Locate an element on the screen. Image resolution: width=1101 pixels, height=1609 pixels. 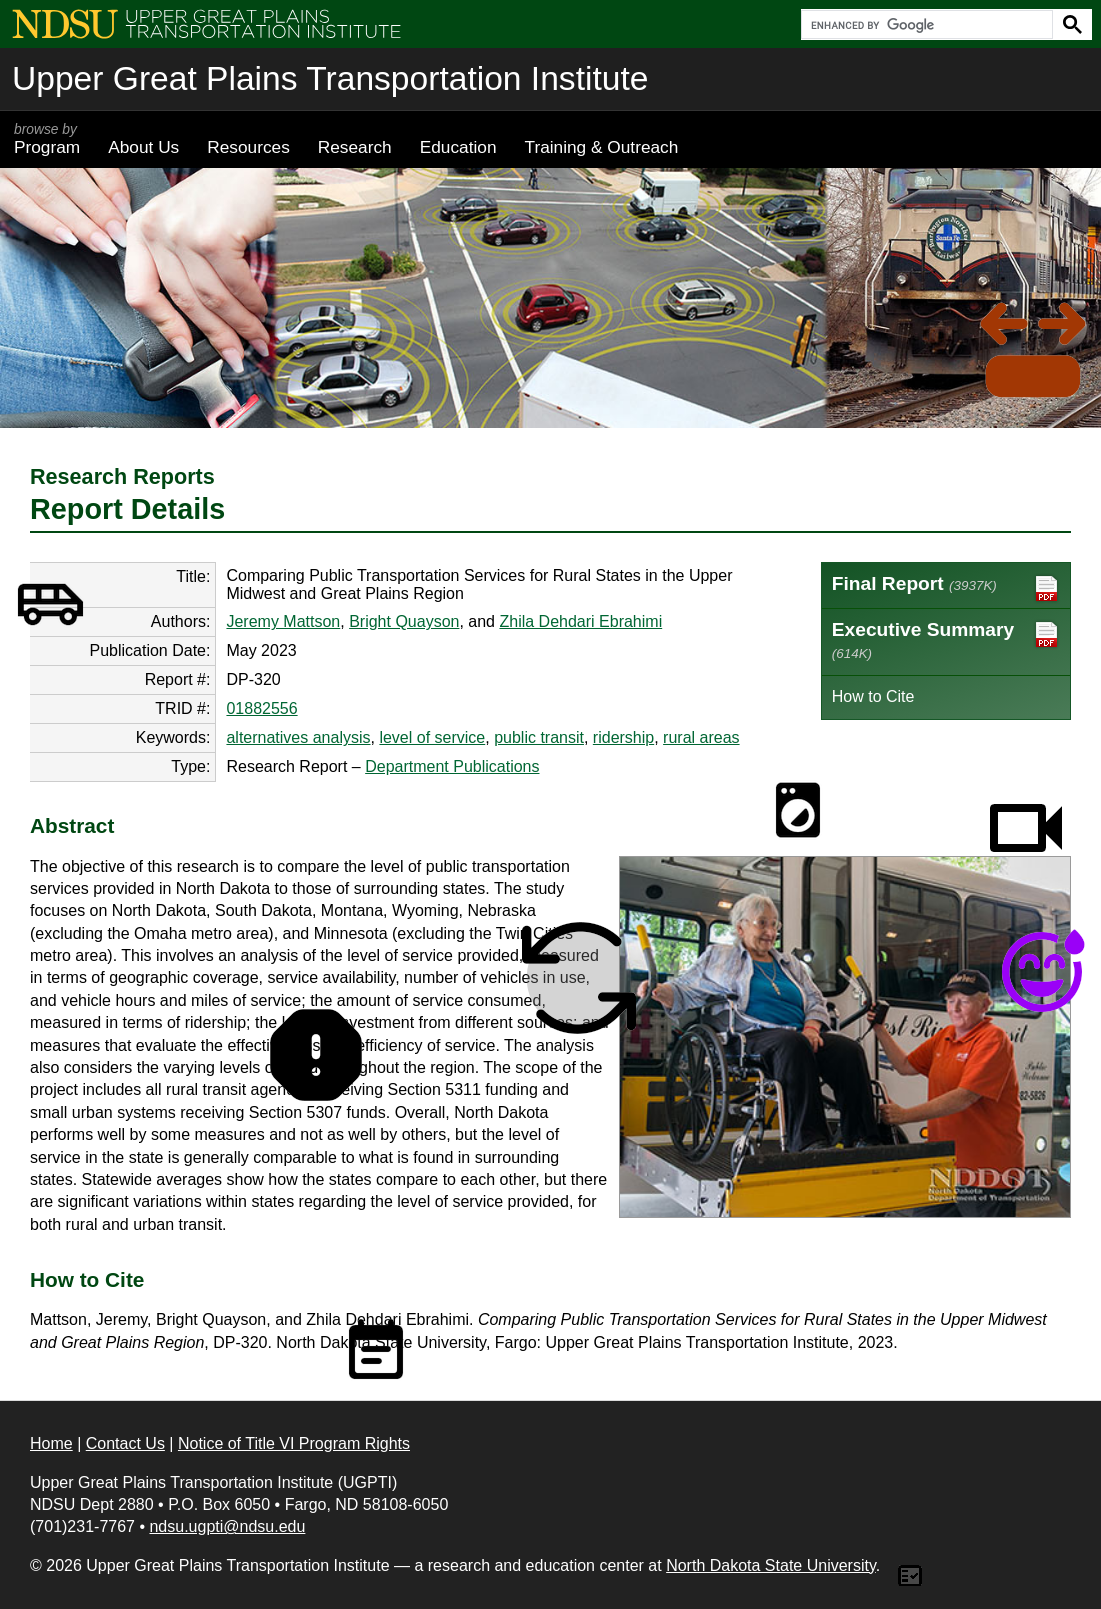
find nearby laundromats or laundry services is located at coordinates (798, 810).